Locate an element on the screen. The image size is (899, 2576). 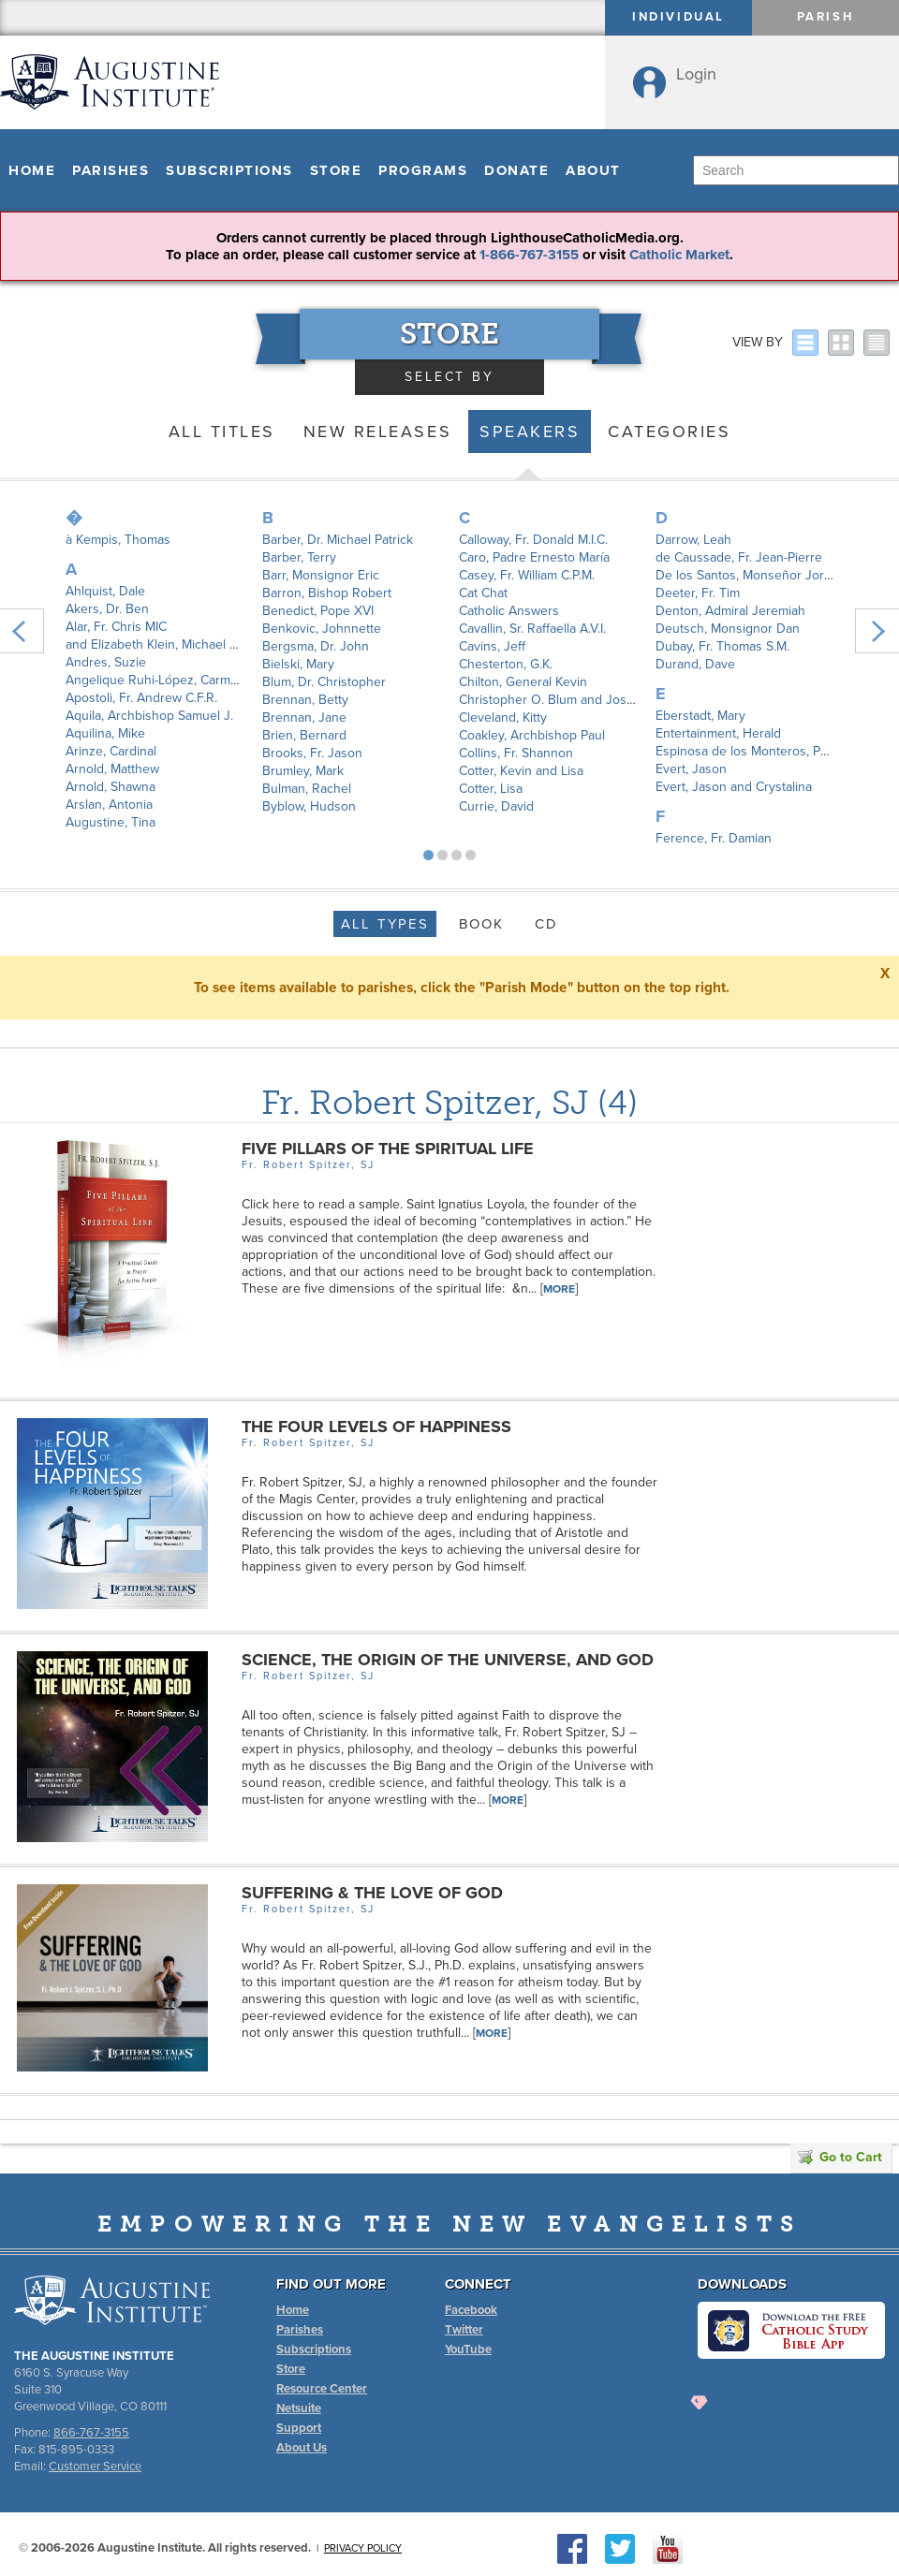
go back to the beginning is located at coordinates (160, 1770).